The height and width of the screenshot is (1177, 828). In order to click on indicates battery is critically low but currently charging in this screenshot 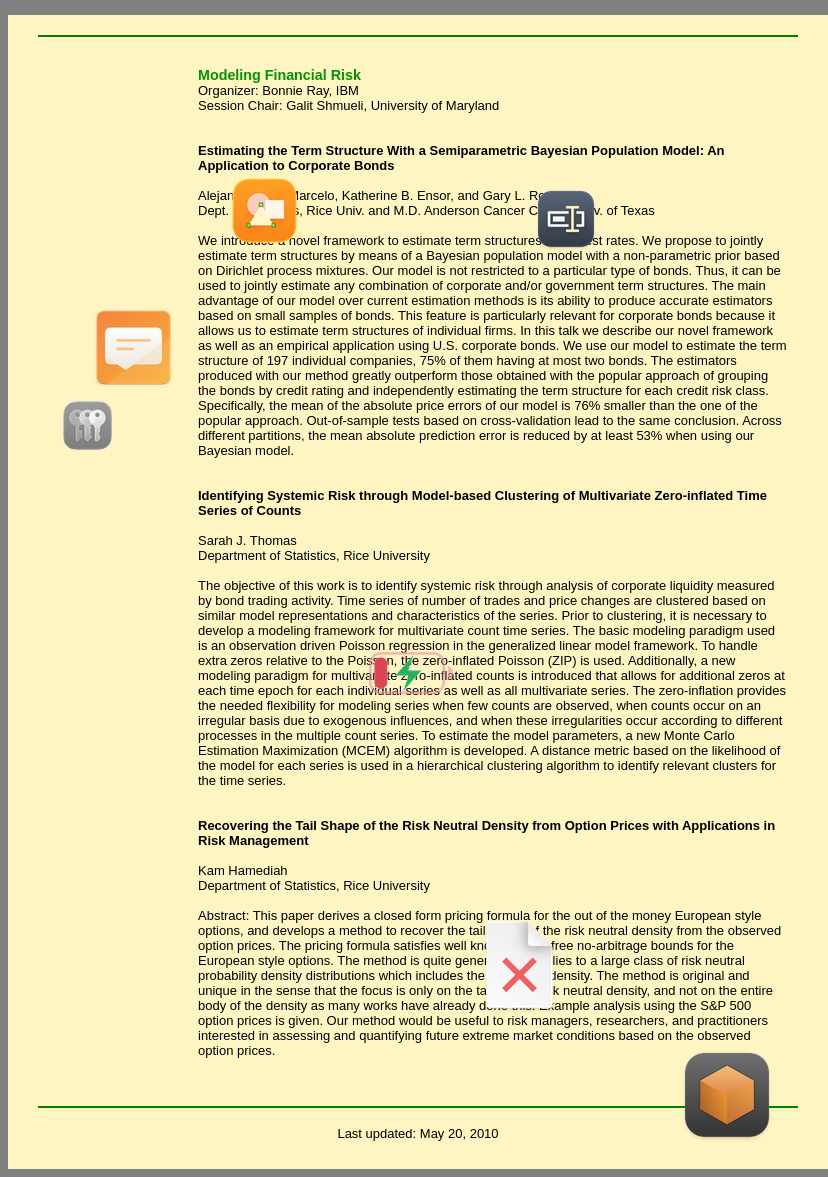, I will do `click(411, 673)`.